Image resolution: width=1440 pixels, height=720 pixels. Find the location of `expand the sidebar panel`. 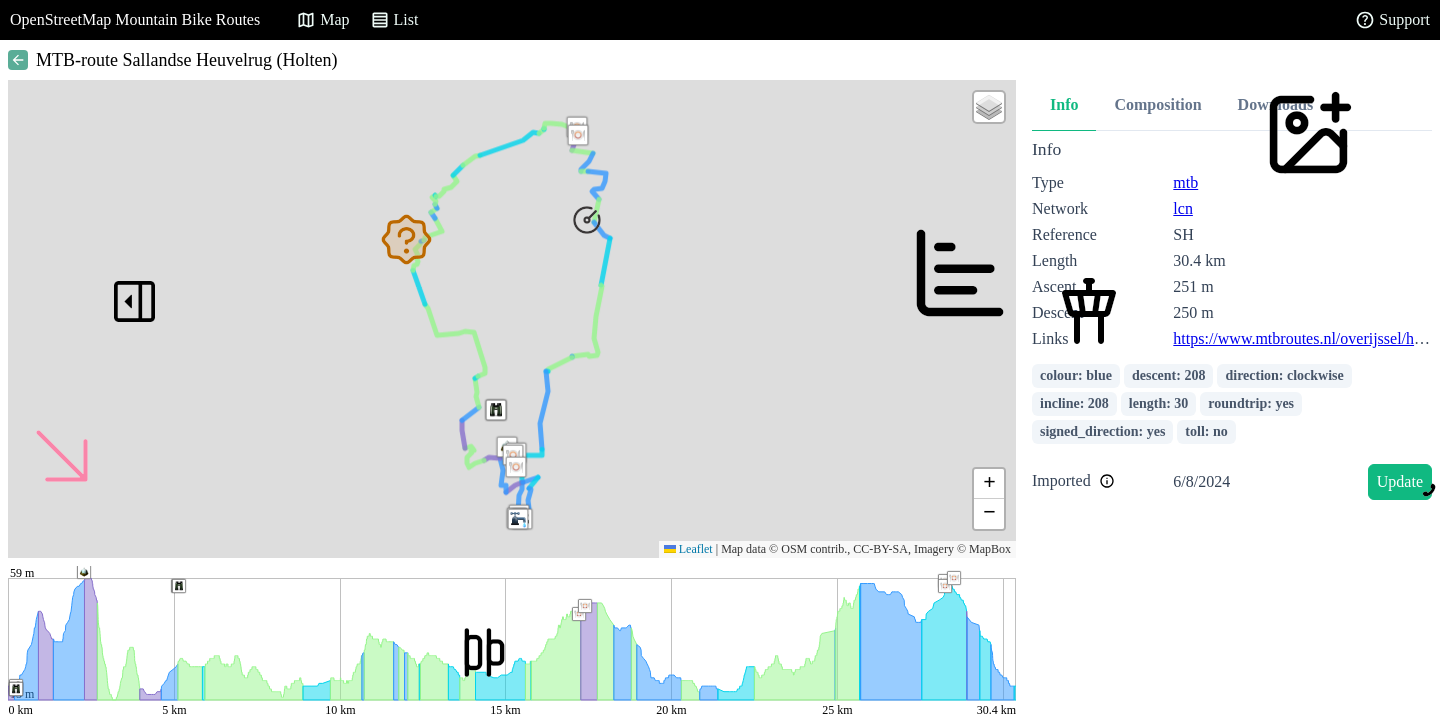

expand the sidebar panel is located at coordinates (134, 301).